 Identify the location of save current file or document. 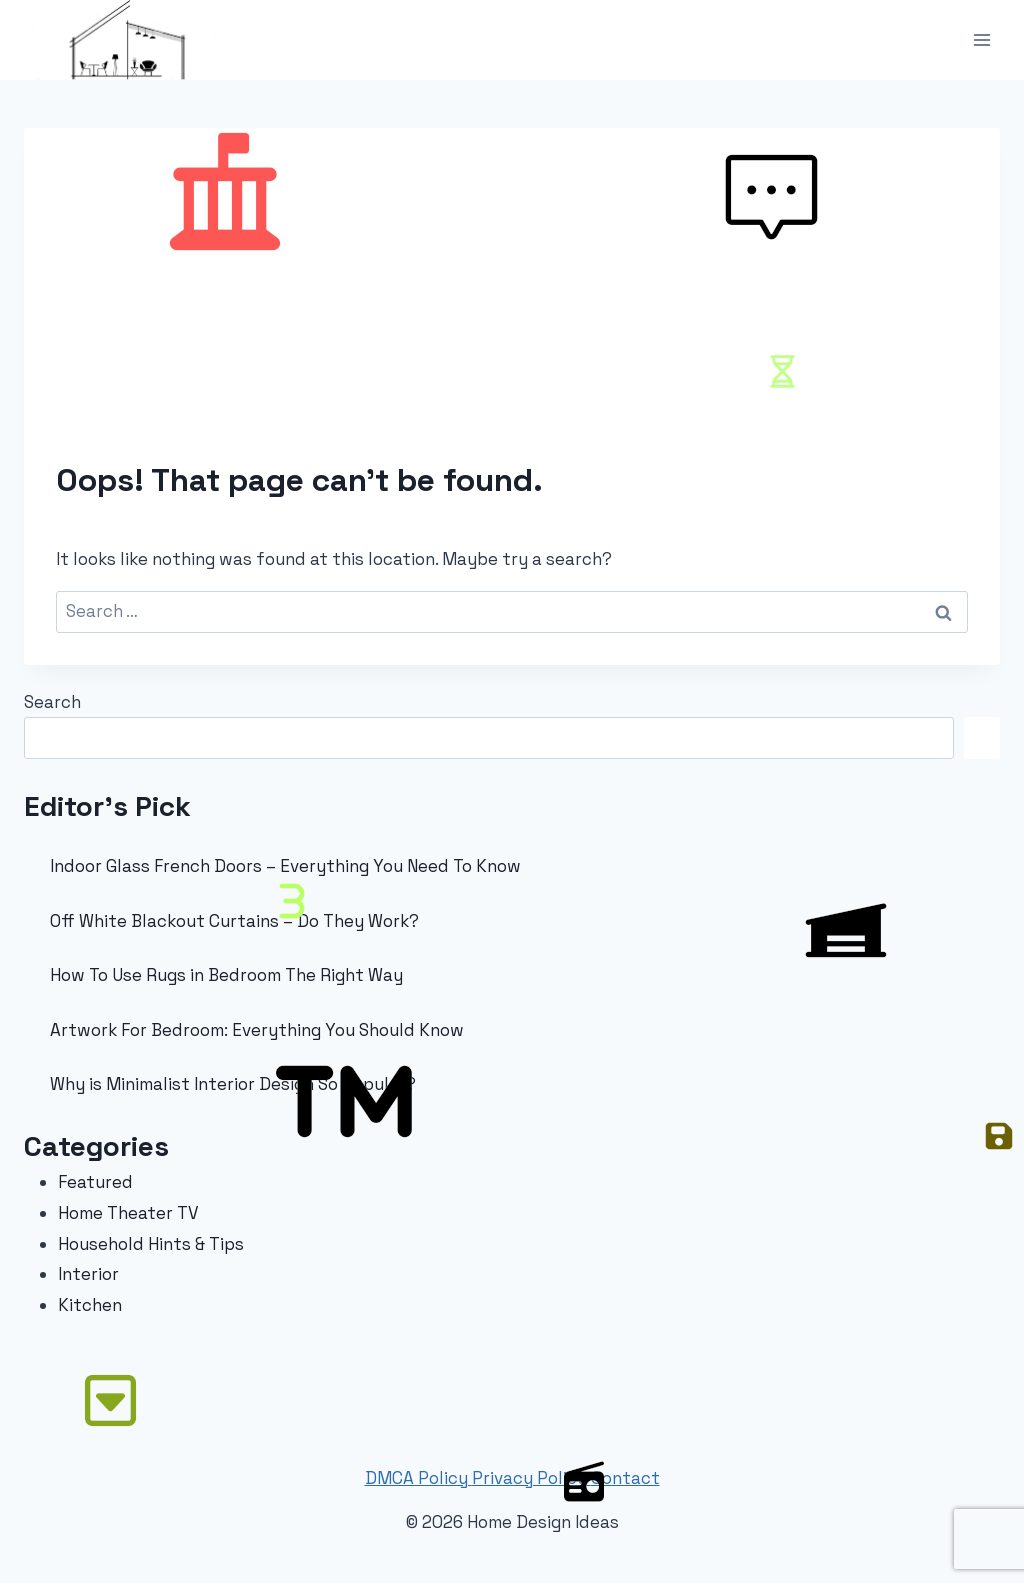
(999, 1136).